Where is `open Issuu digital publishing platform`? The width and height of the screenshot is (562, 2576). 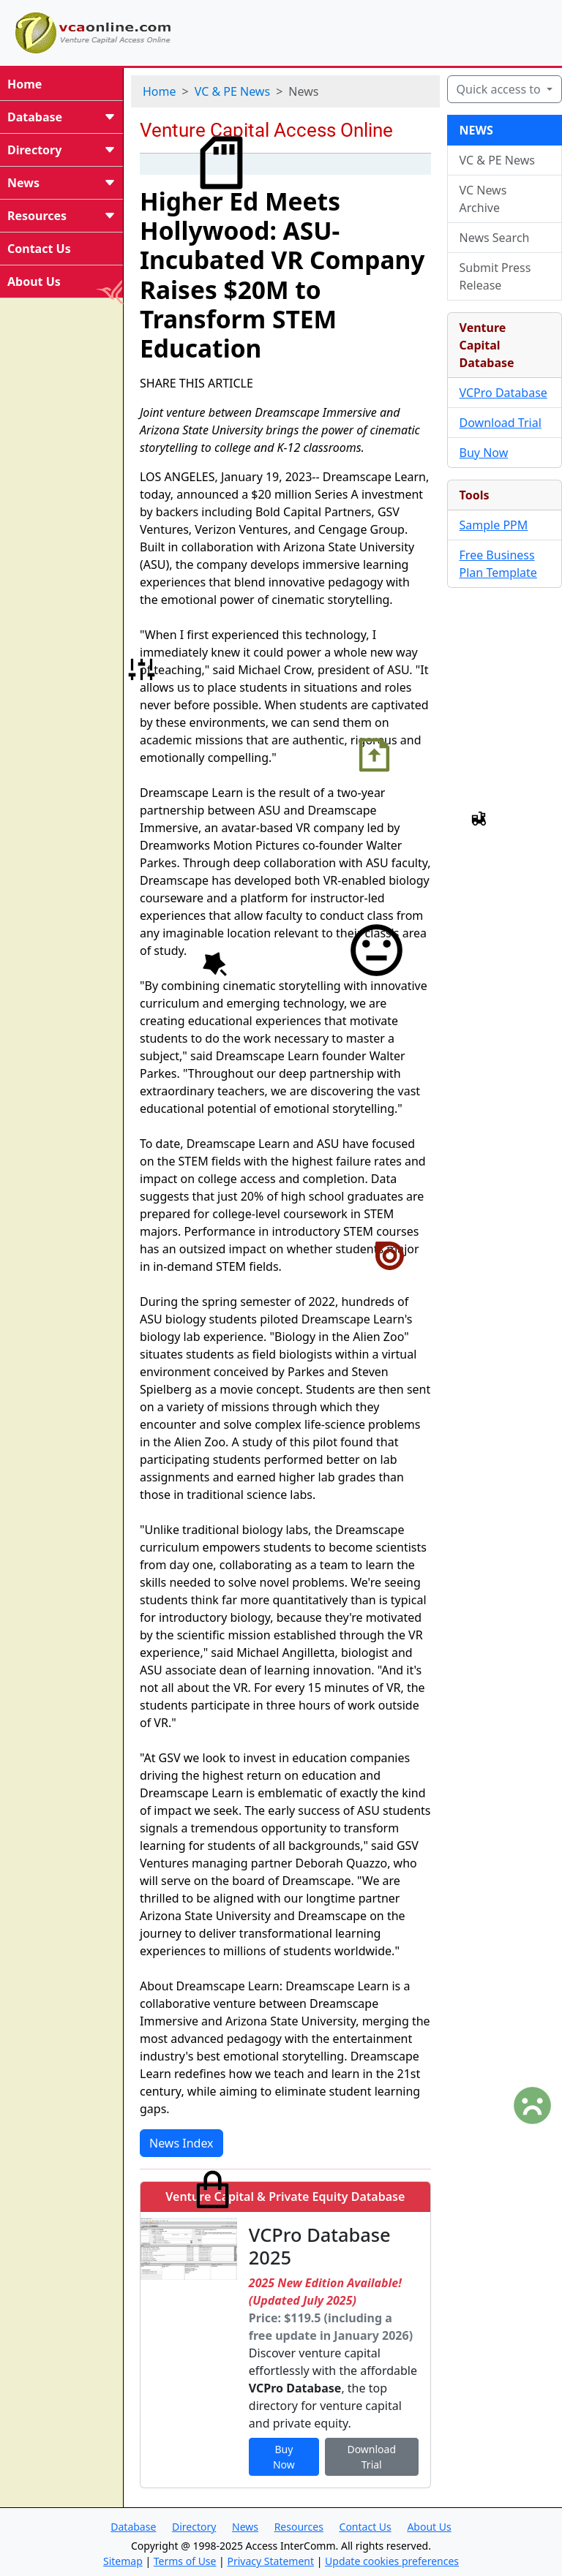
open Issuu digital publishing platform is located at coordinates (389, 1255).